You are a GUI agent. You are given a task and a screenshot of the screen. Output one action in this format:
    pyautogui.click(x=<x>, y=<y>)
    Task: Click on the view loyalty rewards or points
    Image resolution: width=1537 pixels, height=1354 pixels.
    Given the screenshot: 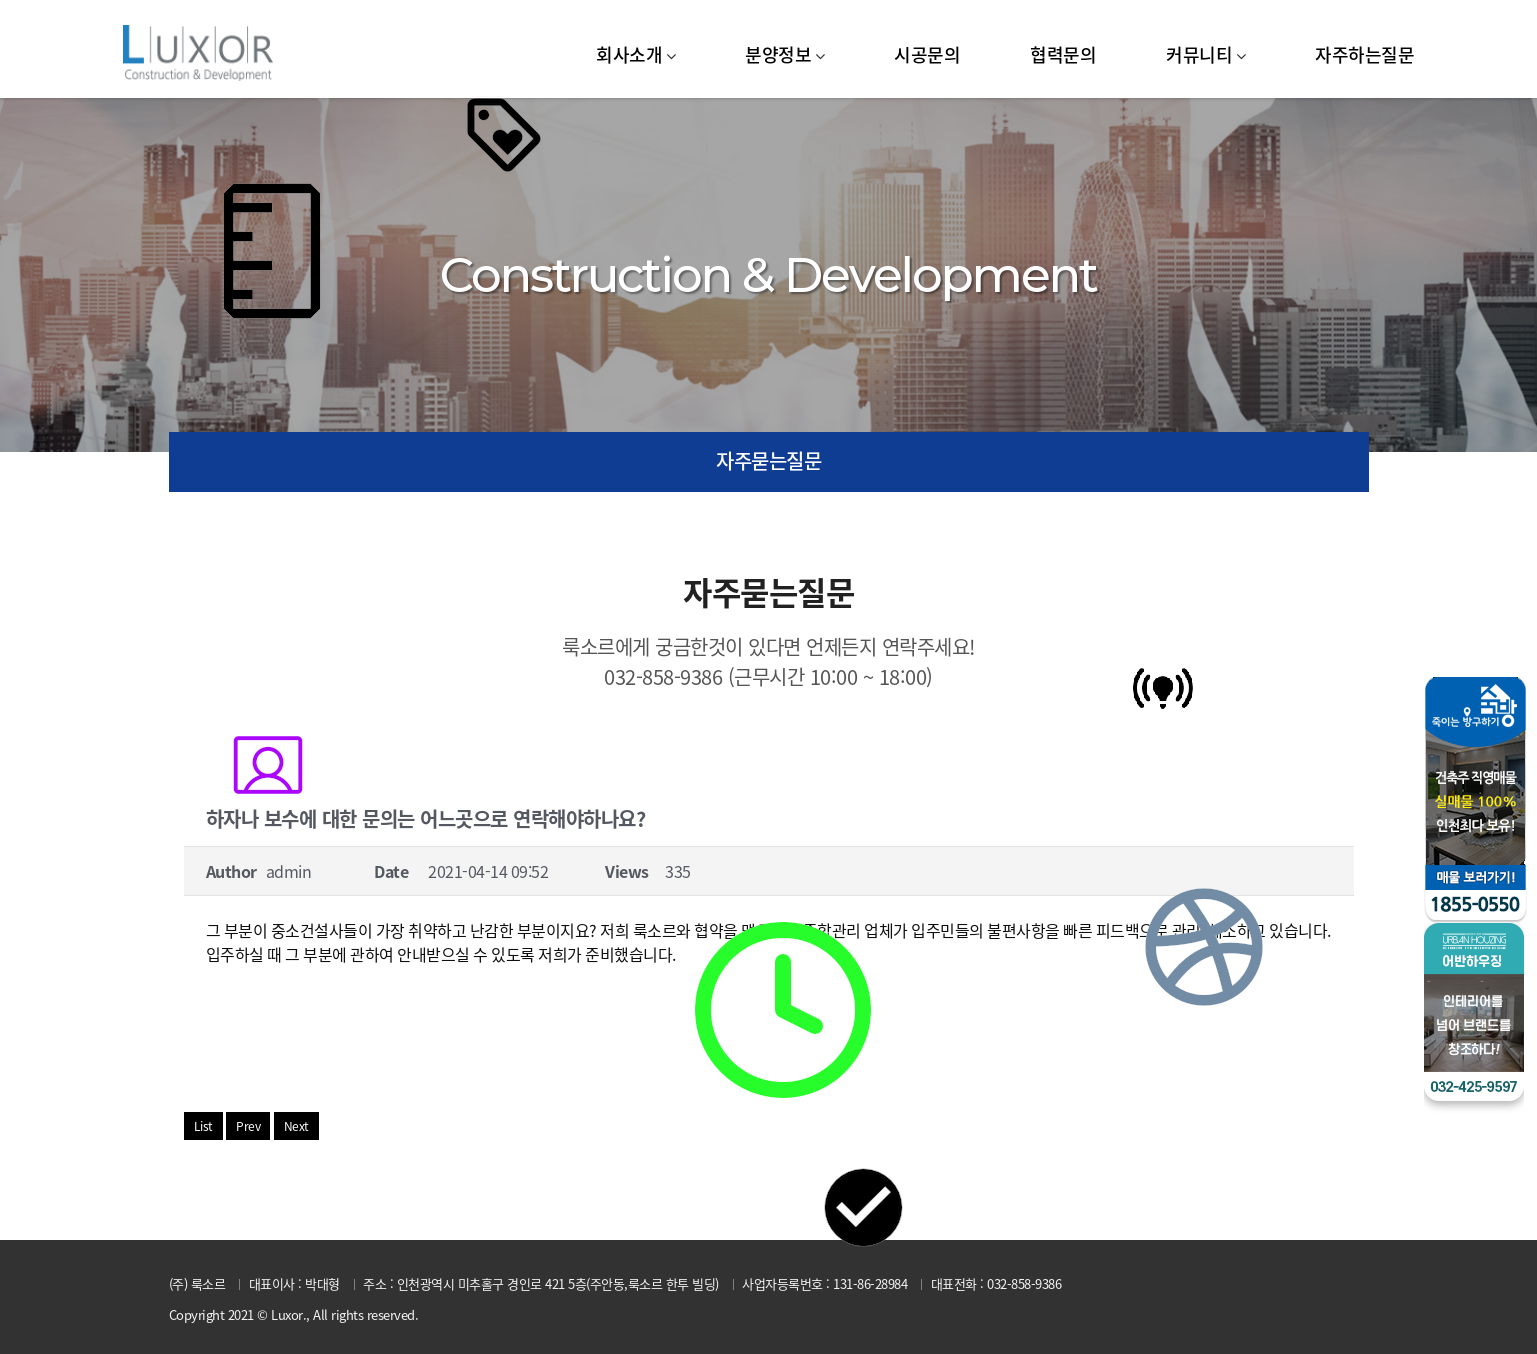 What is the action you would take?
    pyautogui.click(x=504, y=135)
    